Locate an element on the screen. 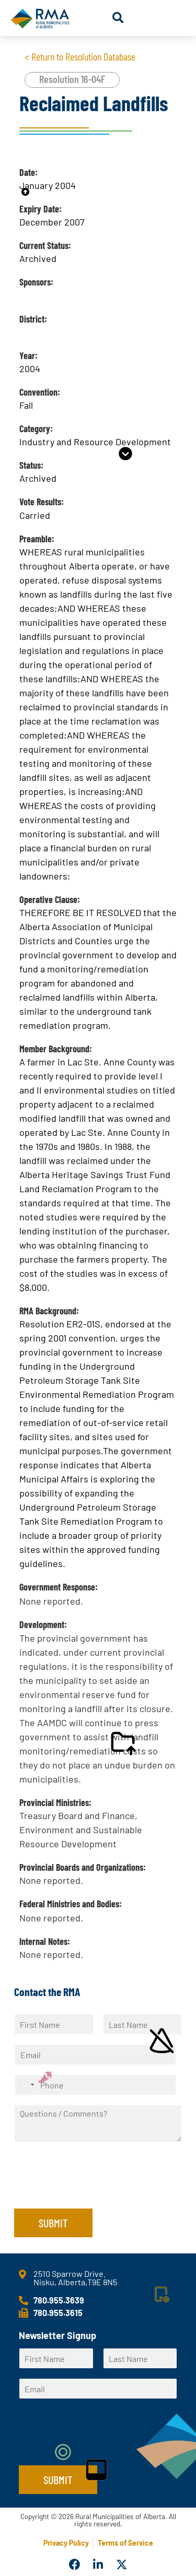 The image size is (196, 2576). disable construction or maintenance mode is located at coordinates (162, 2041).